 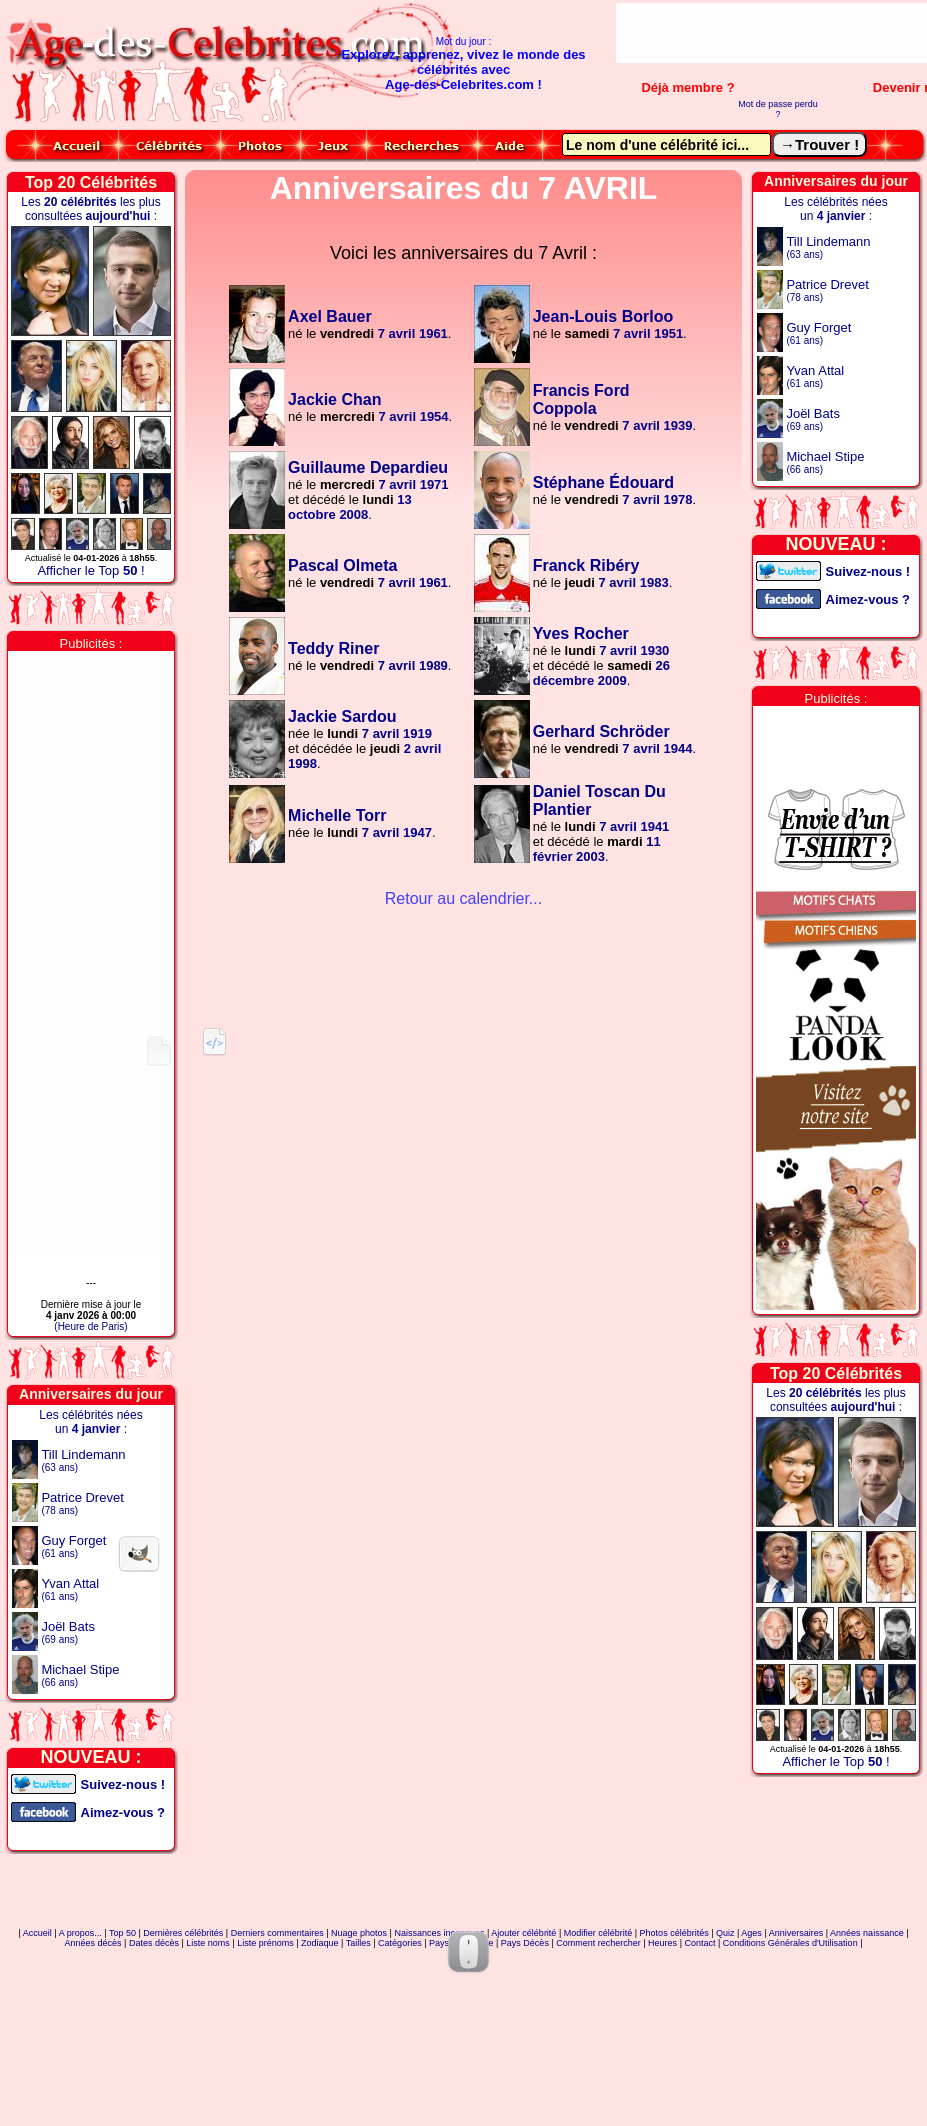 I want to click on a compressed GIMP image file, so click(x=139, y=1553).